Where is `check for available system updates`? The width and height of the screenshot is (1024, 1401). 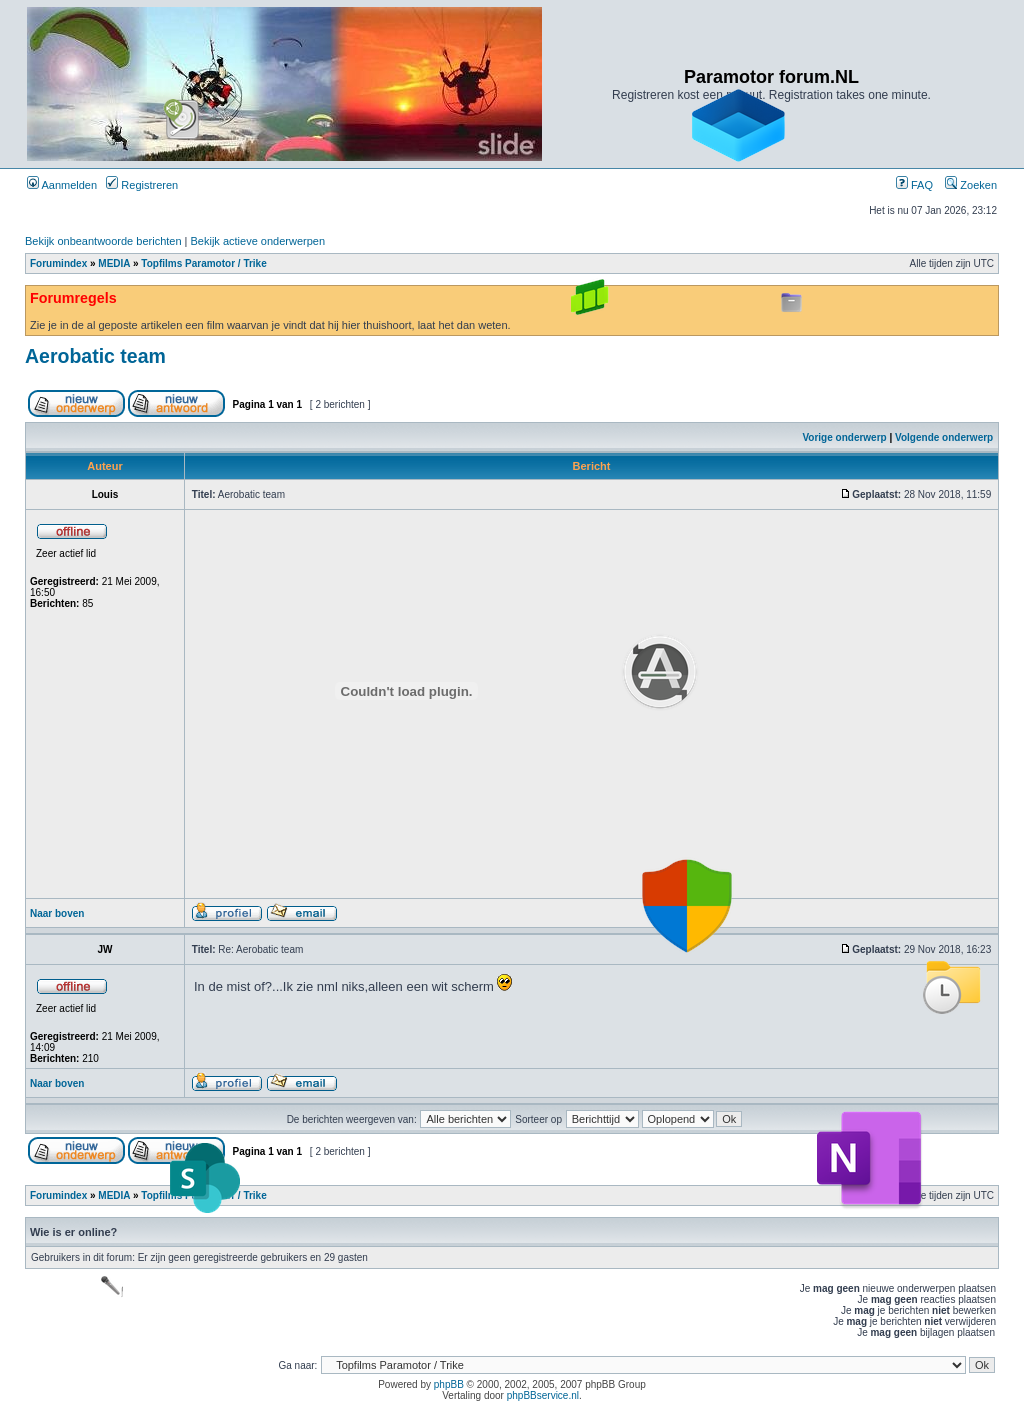
check for available system updates is located at coordinates (660, 672).